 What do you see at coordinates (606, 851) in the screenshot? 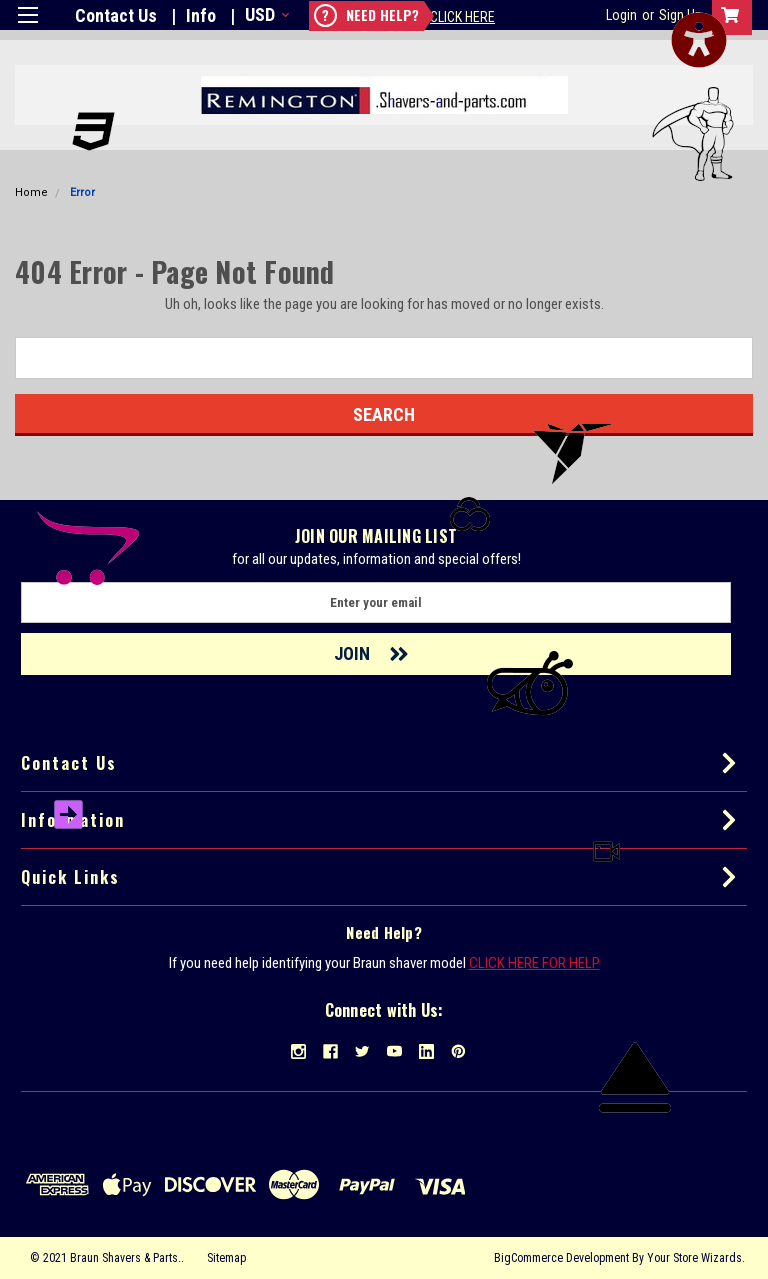
I see `start recording a video` at bounding box center [606, 851].